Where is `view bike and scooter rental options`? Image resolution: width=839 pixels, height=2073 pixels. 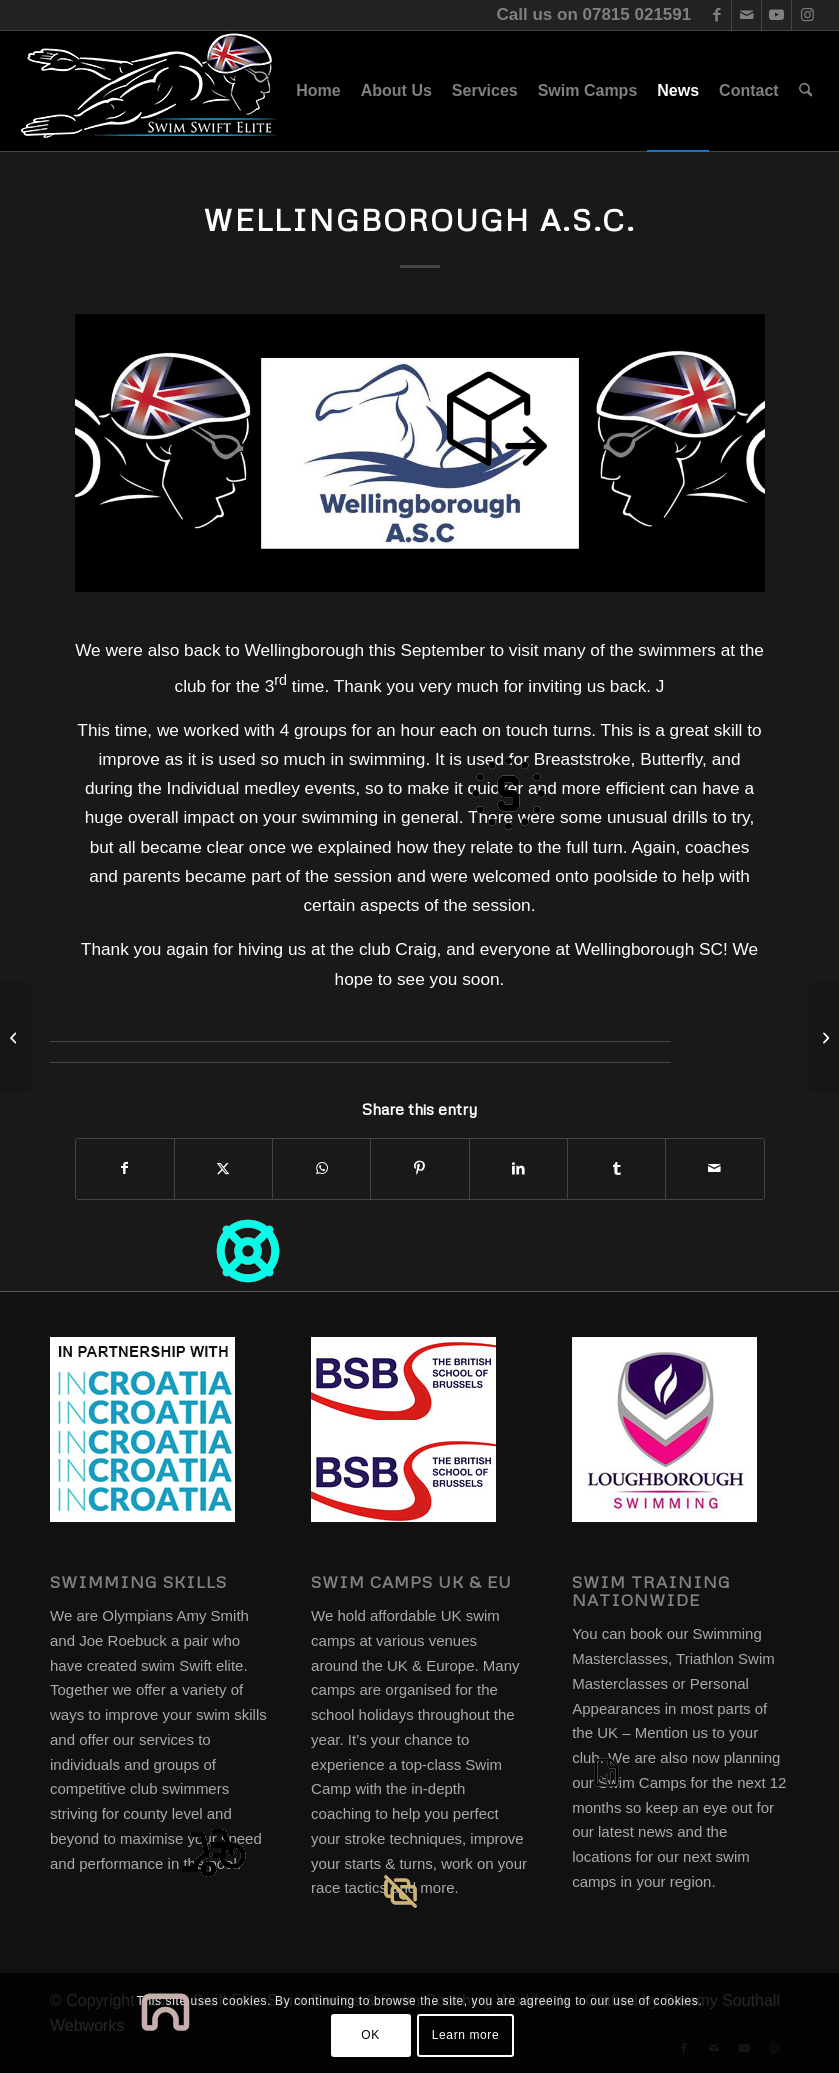
view bike and scooter rental options is located at coordinates (214, 1853).